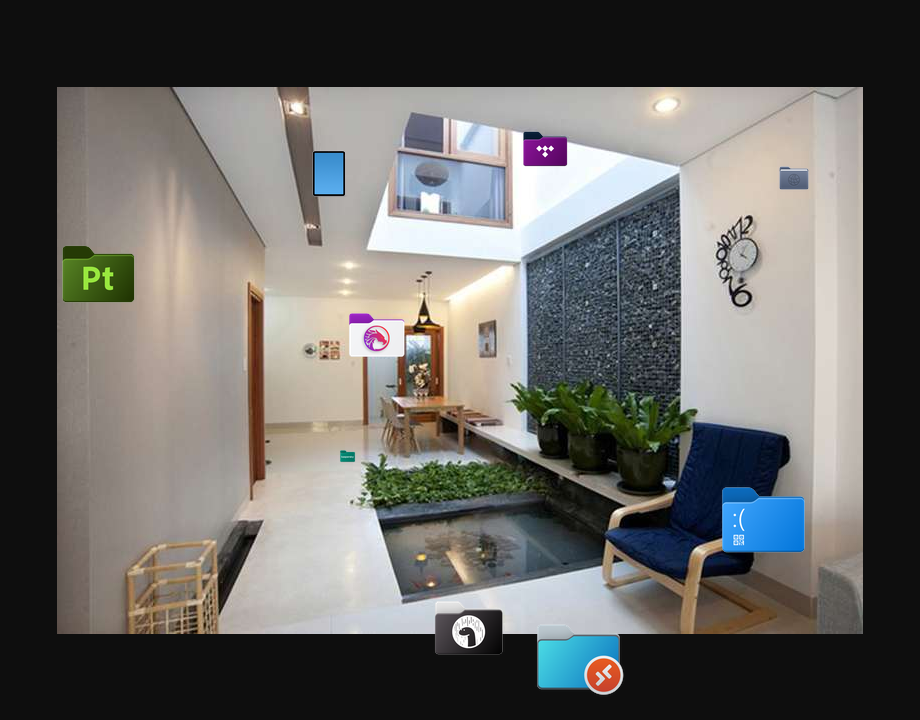 The width and height of the screenshot is (920, 720). Describe the element at coordinates (98, 276) in the screenshot. I see `open folder containing Adobe Substance Painter project files` at that location.